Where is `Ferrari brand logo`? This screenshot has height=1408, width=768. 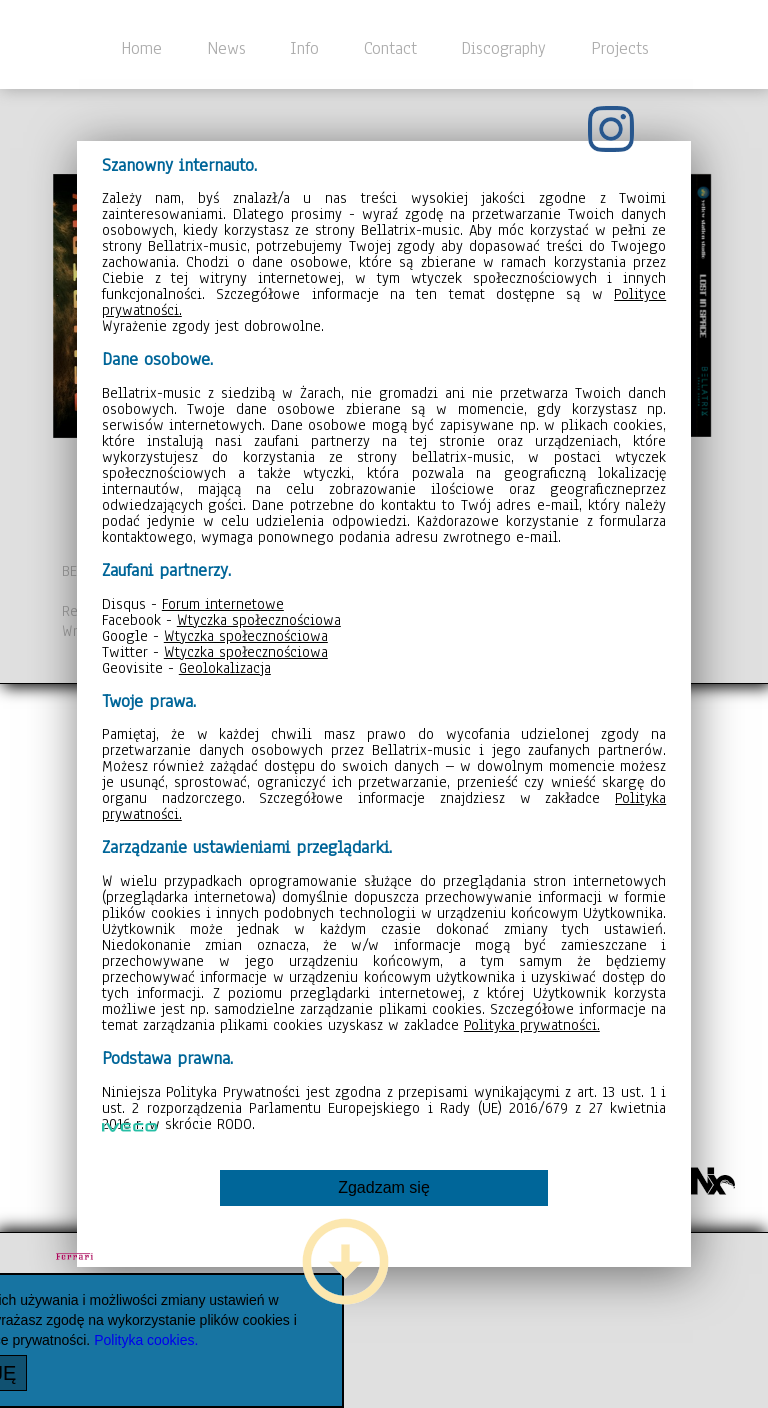
Ferrari brand logo is located at coordinates (74, 1256).